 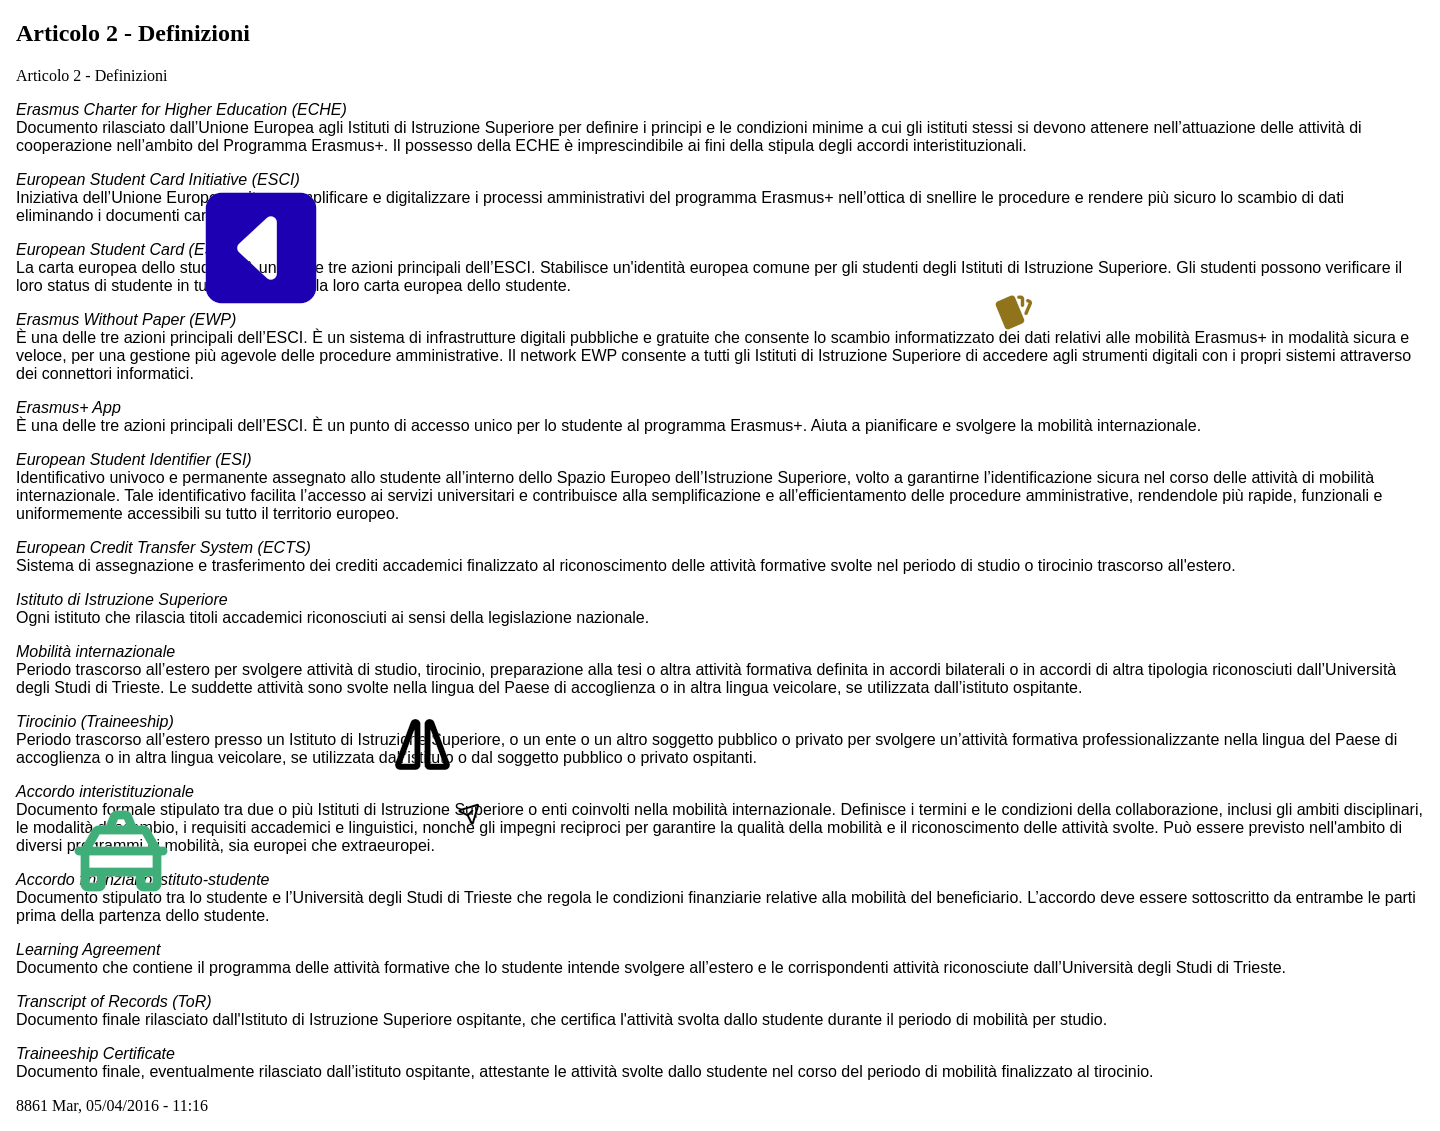 What do you see at coordinates (469, 813) in the screenshot?
I see `send a message` at bounding box center [469, 813].